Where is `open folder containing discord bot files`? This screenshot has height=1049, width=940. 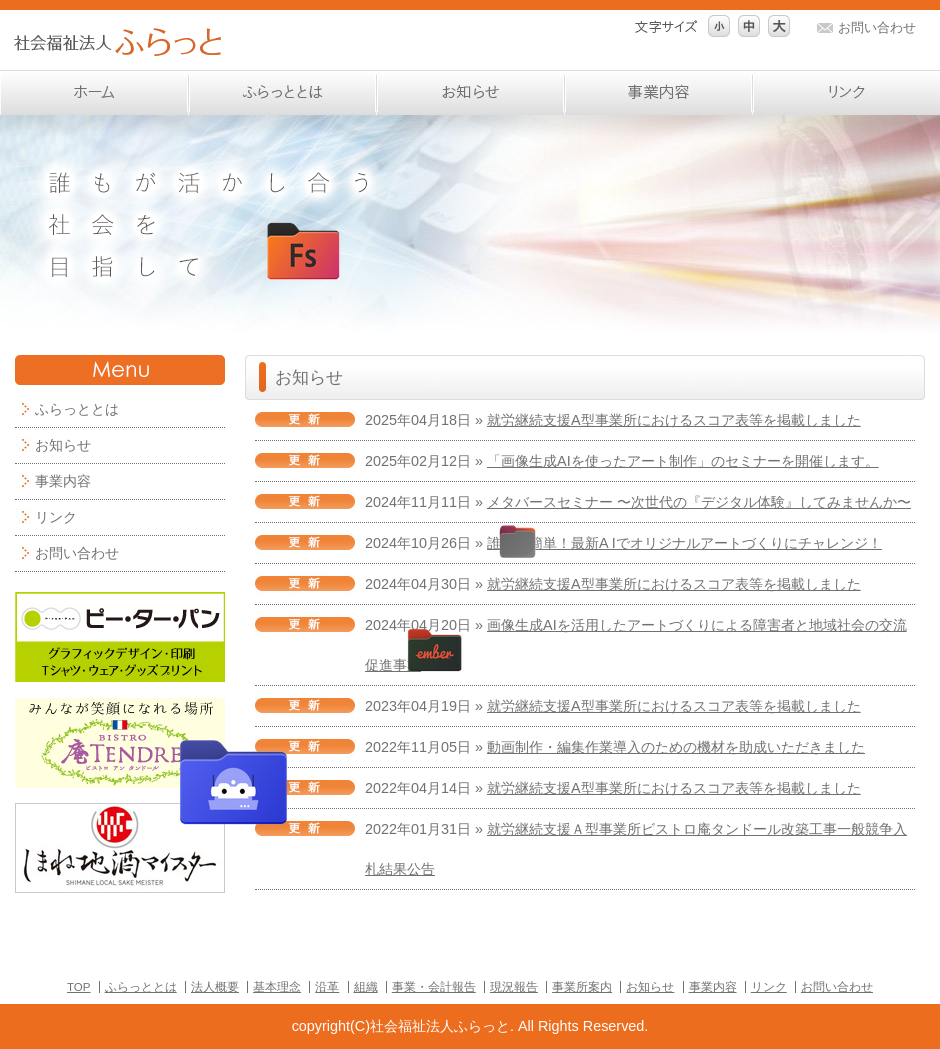
open folder containing discord bot files is located at coordinates (233, 785).